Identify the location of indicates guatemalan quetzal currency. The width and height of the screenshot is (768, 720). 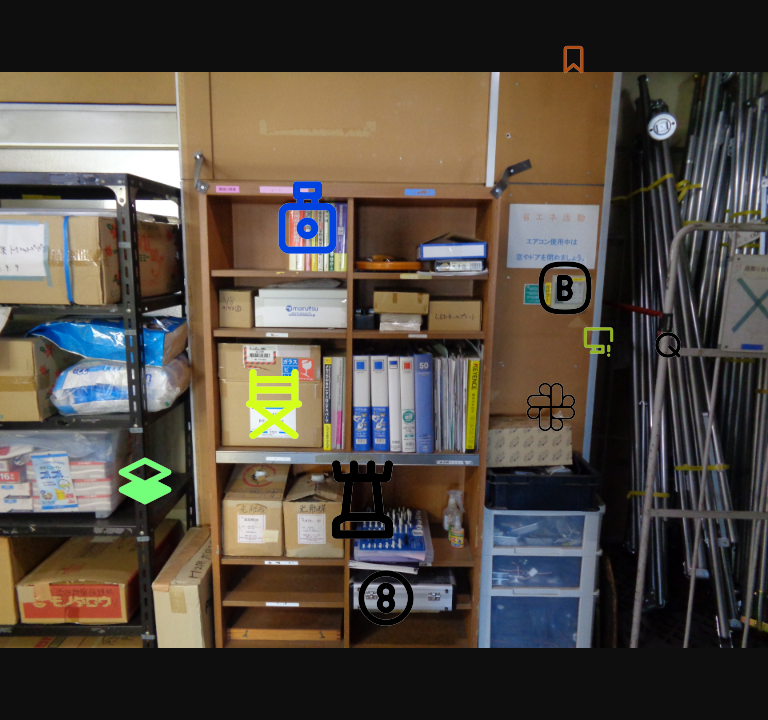
(668, 345).